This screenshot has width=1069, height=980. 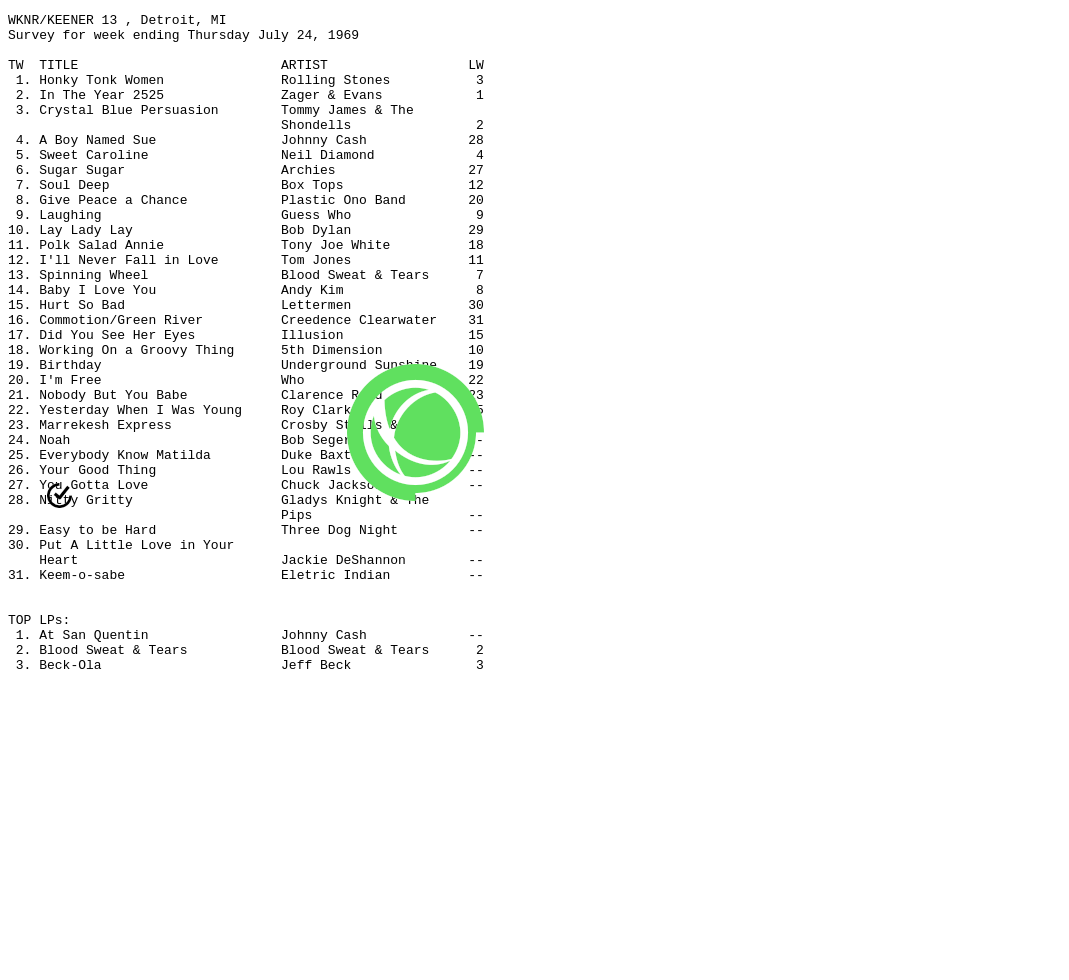 I want to click on visit freelancermap website or platform, so click(x=415, y=432).